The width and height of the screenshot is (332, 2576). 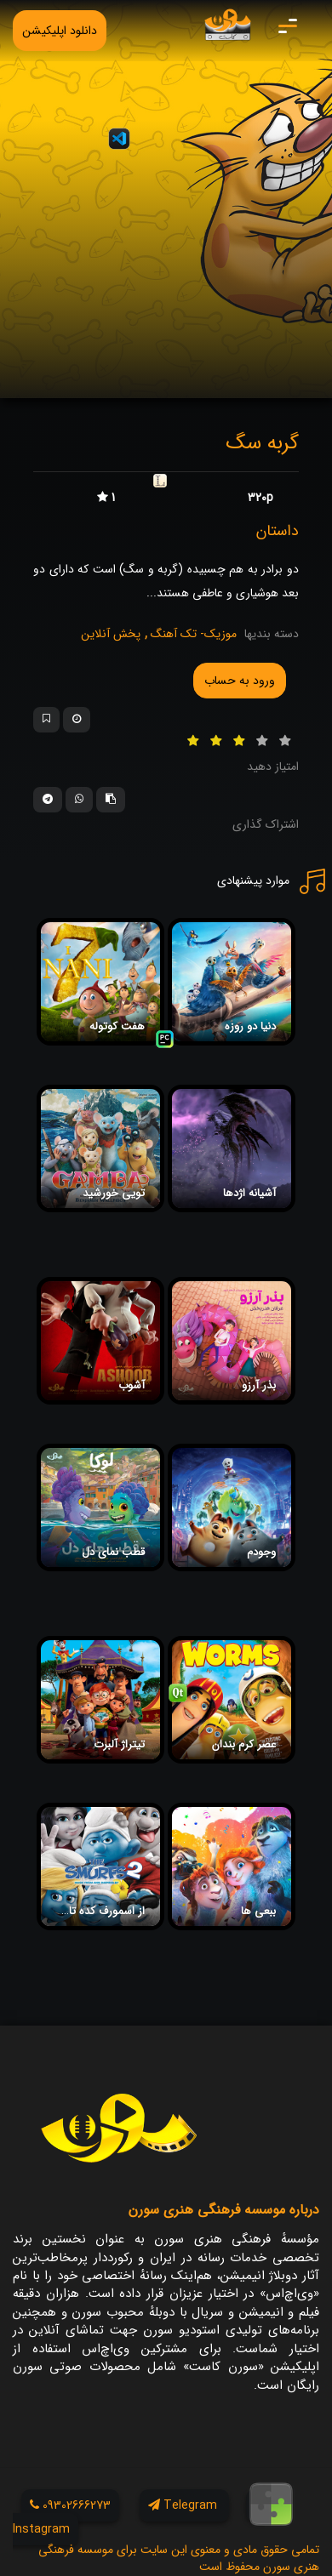 I want to click on open extension manager app, so click(x=271, y=2504).